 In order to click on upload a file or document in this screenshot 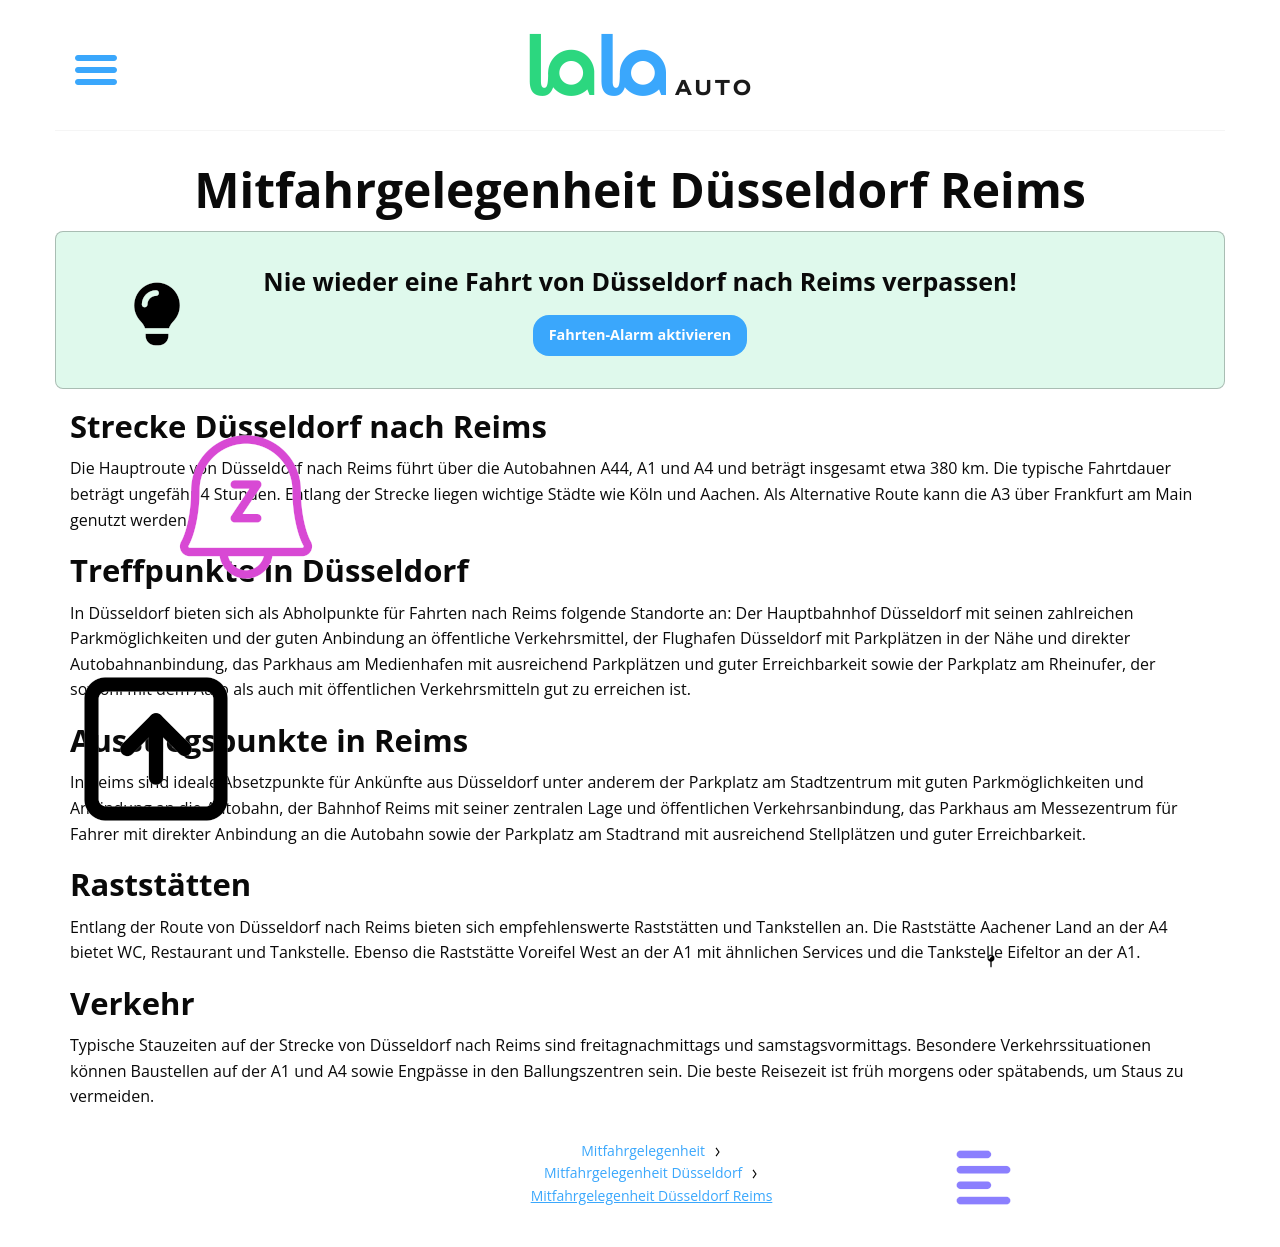, I will do `click(156, 749)`.